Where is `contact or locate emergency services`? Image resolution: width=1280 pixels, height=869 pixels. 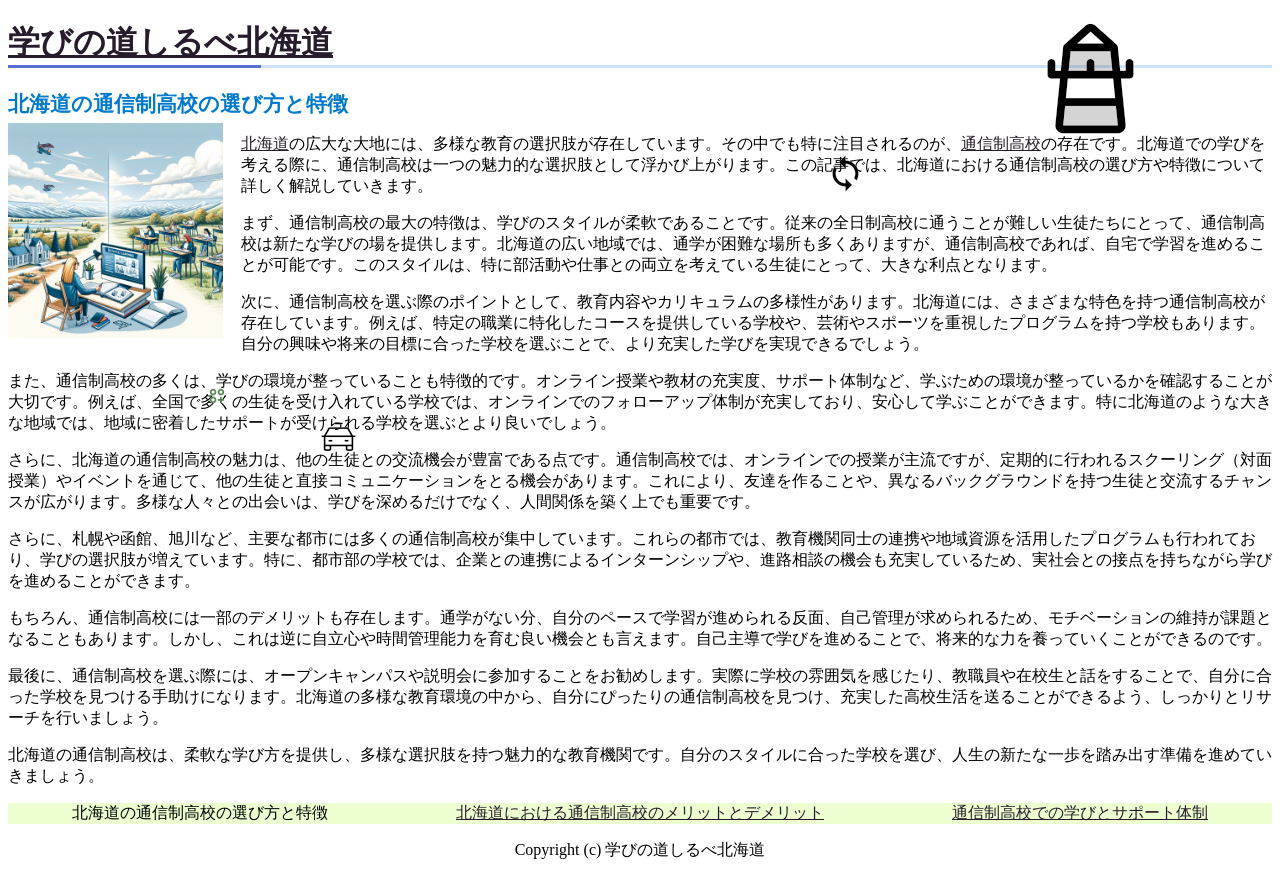
contact or locate emergency services is located at coordinates (338, 438).